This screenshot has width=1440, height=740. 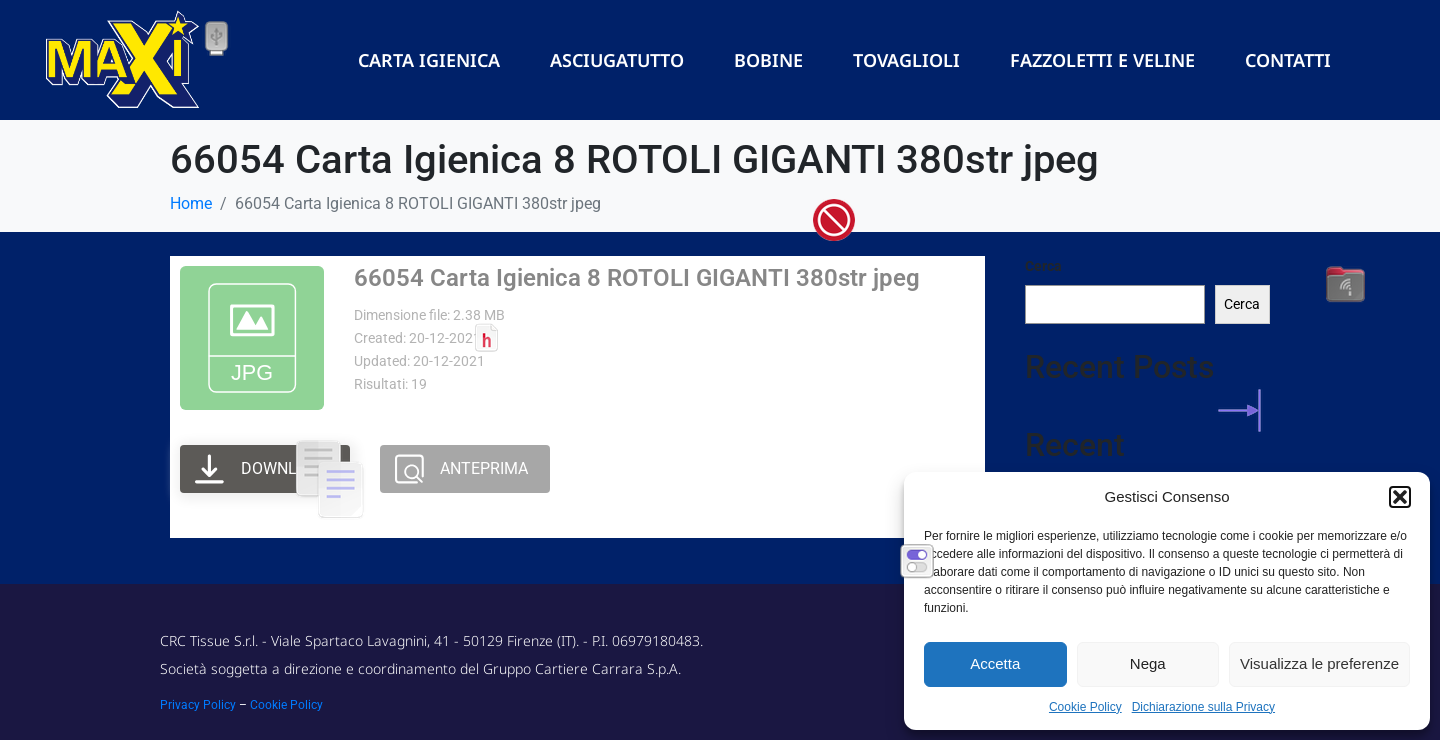 What do you see at coordinates (1345, 283) in the screenshot?
I see `folder synced with insync cloud service` at bounding box center [1345, 283].